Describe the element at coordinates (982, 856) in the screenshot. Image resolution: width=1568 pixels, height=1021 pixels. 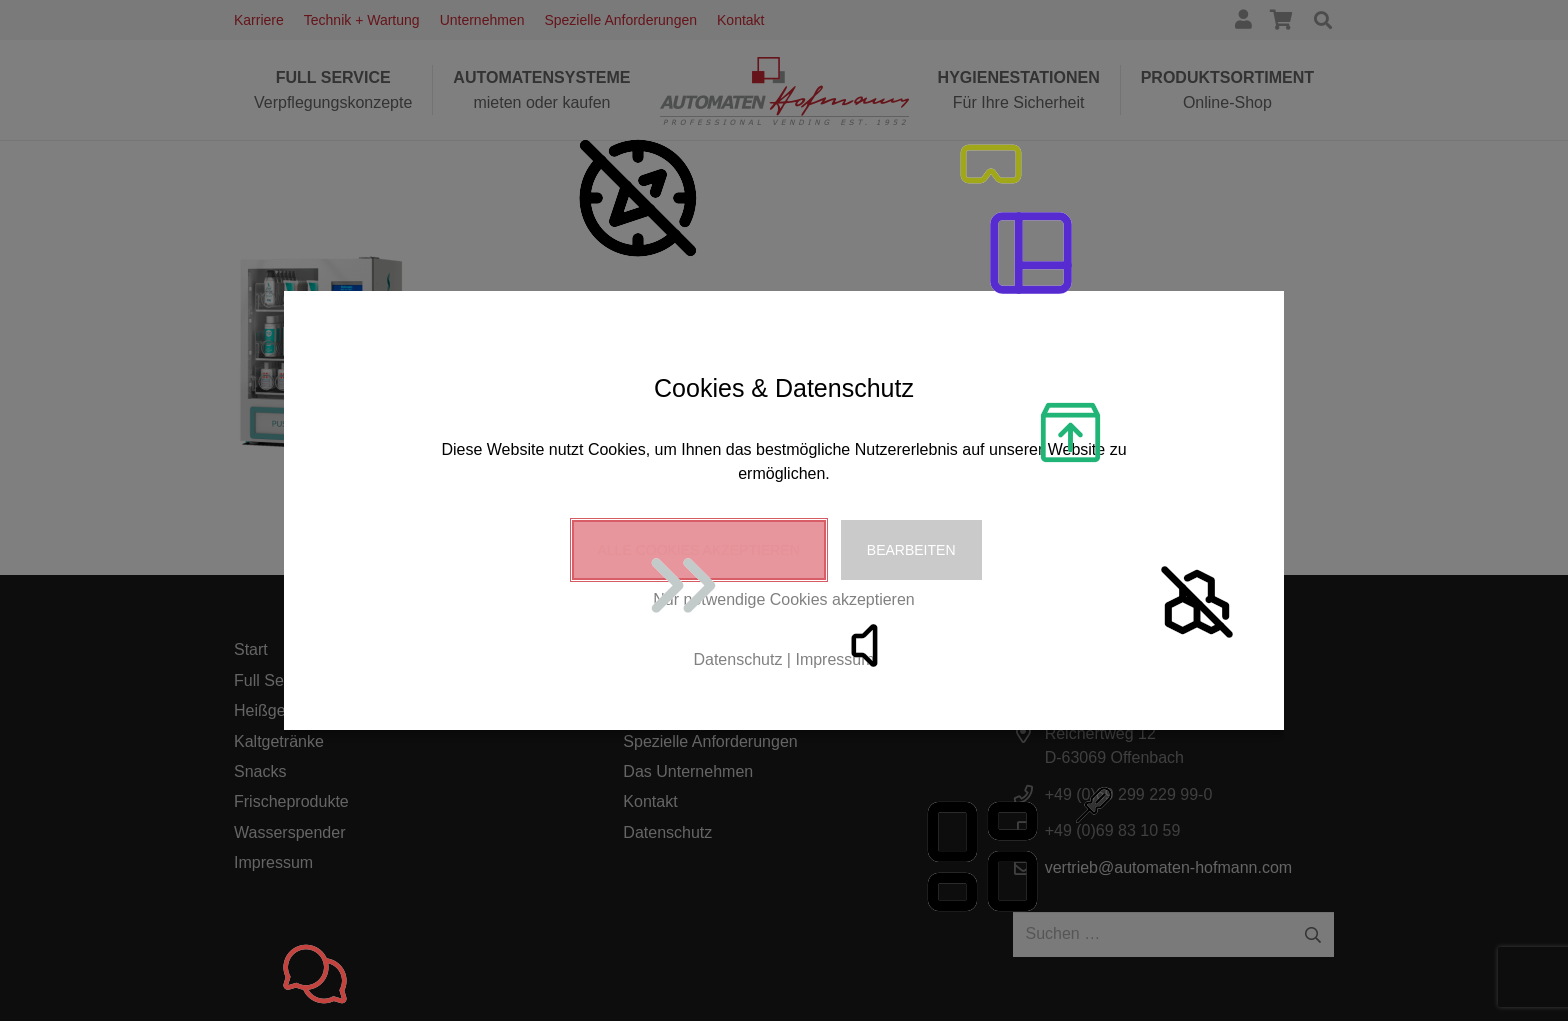
I see `open dashboard view` at that location.